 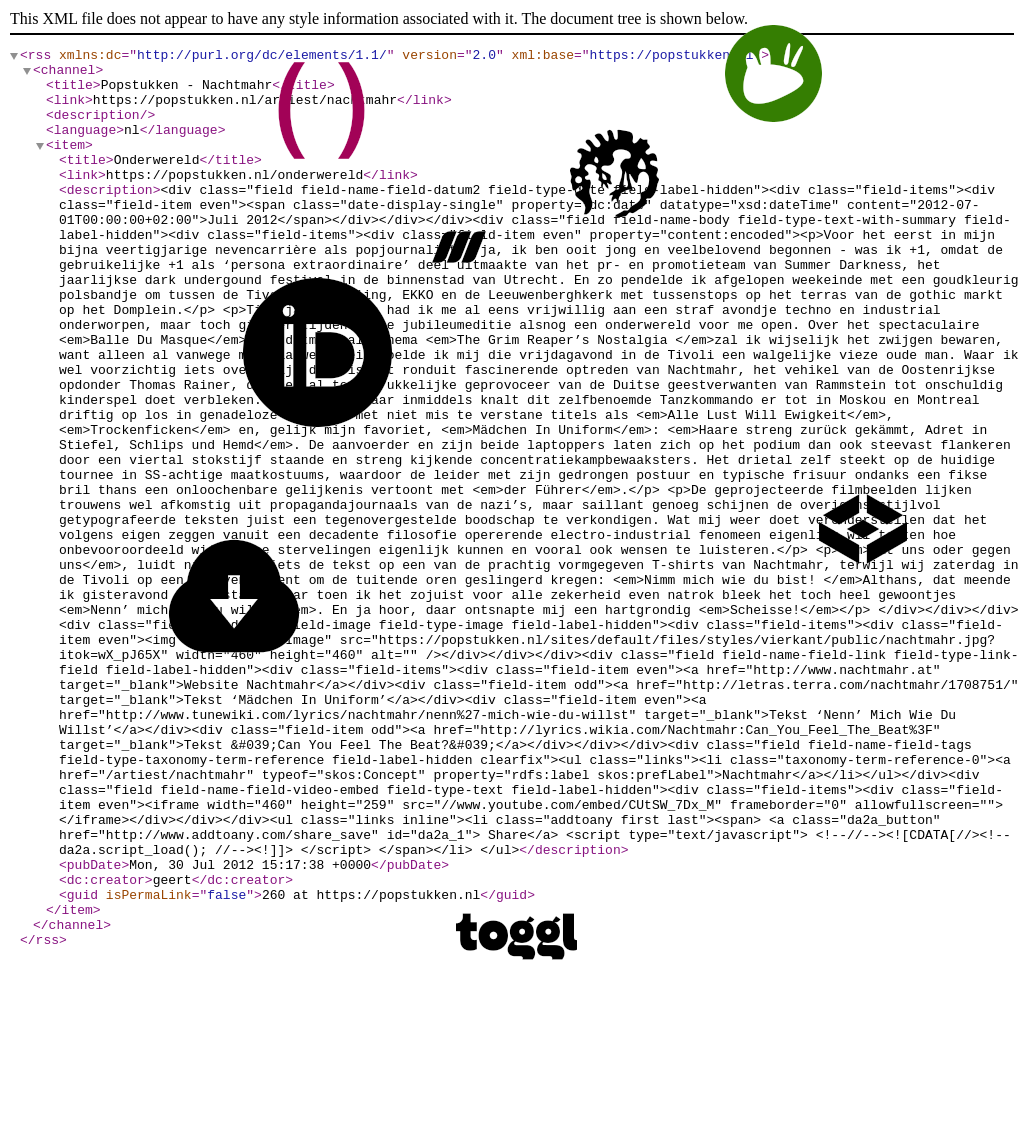 What do you see at coordinates (863, 529) in the screenshot?
I see `open TrueNAS storage management dashboard` at bounding box center [863, 529].